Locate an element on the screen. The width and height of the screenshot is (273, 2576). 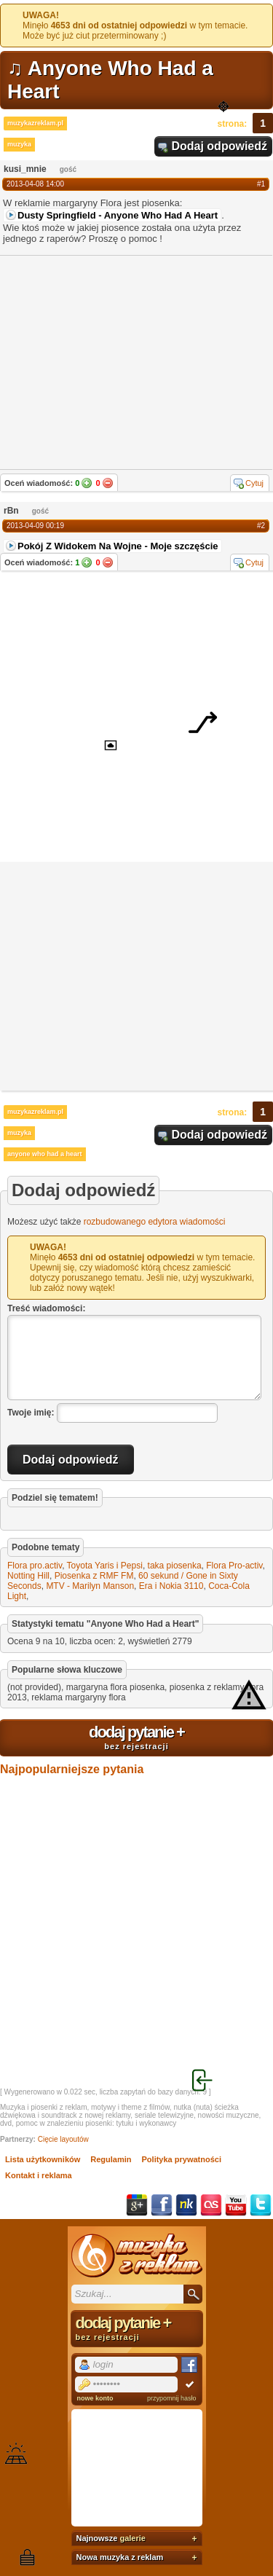
view compass or navigation orientation is located at coordinates (223, 106).